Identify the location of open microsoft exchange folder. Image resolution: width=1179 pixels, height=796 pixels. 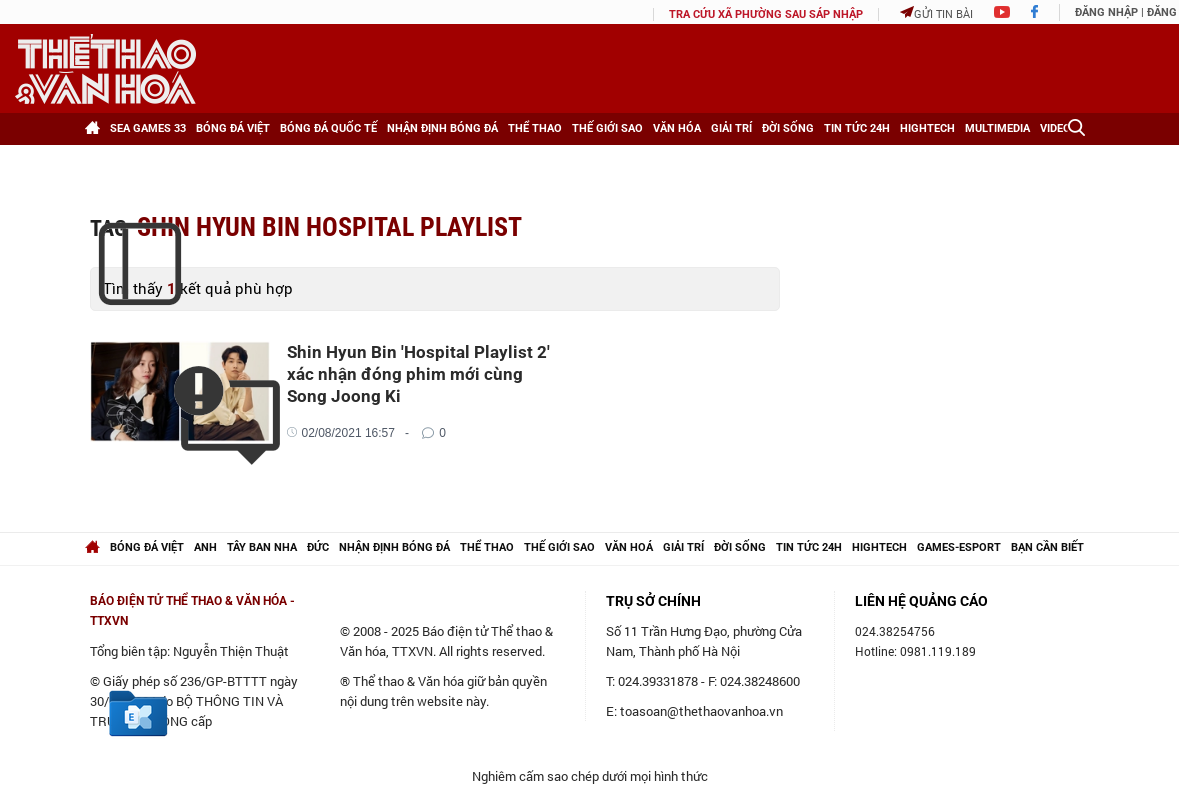
(138, 715).